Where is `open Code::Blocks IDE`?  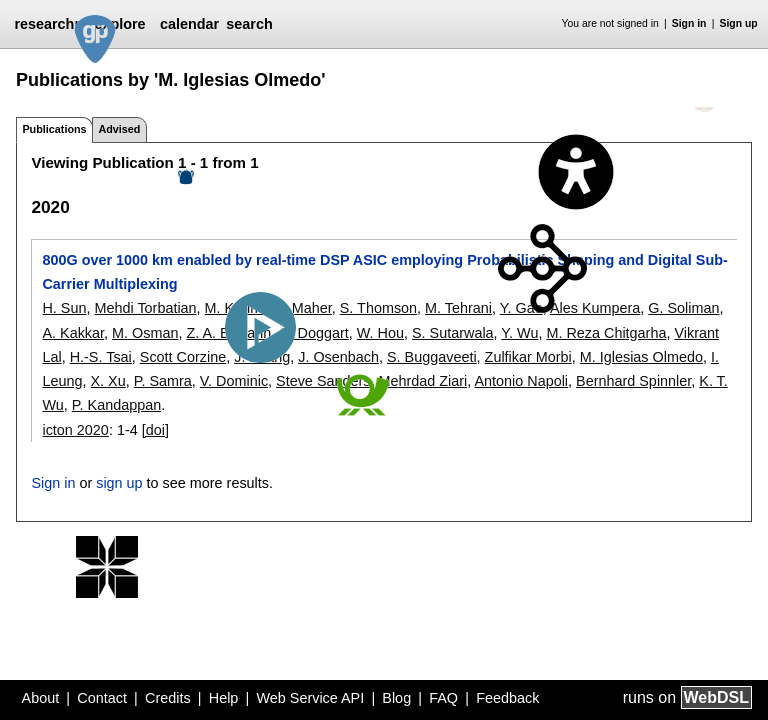 open Code::Blocks IDE is located at coordinates (107, 567).